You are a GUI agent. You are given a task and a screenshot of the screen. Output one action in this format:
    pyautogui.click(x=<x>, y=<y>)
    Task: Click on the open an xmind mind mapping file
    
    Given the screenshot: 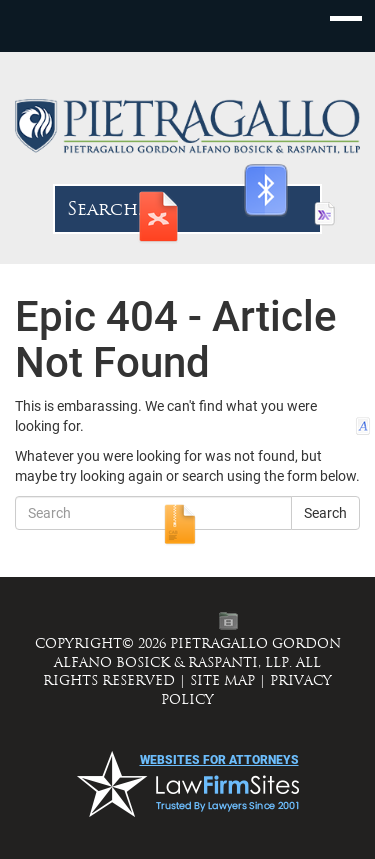 What is the action you would take?
    pyautogui.click(x=158, y=217)
    